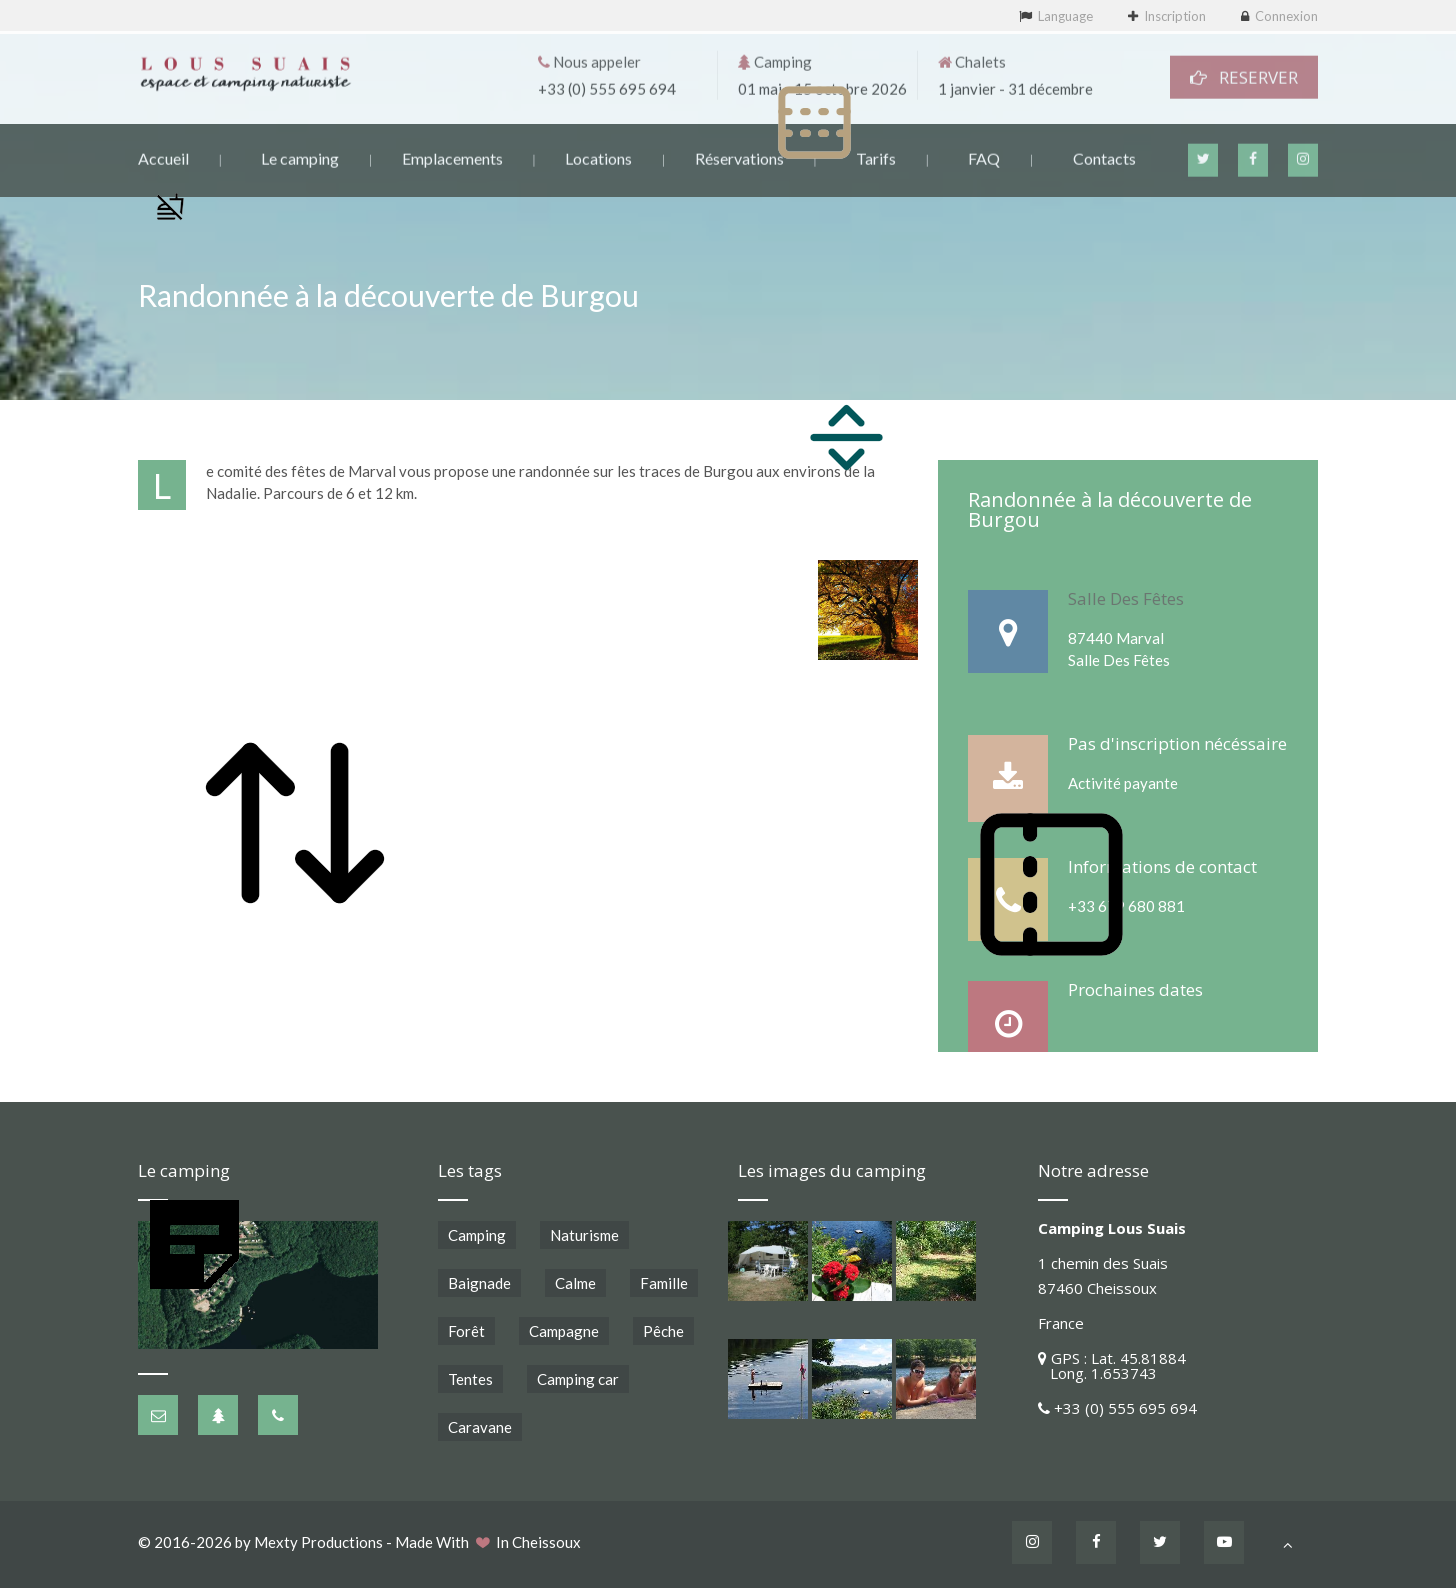  I want to click on toggle left sidebar panel, so click(1051, 884).